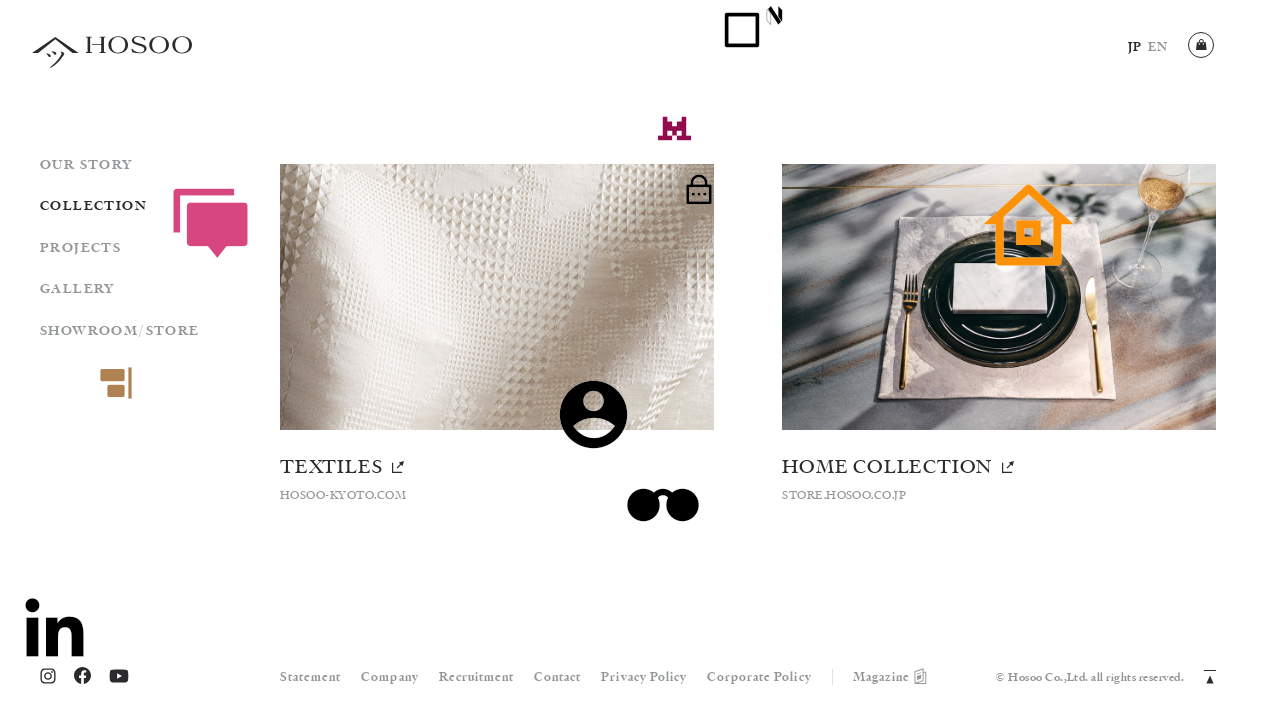  I want to click on navigate to home screen, so click(1028, 228).